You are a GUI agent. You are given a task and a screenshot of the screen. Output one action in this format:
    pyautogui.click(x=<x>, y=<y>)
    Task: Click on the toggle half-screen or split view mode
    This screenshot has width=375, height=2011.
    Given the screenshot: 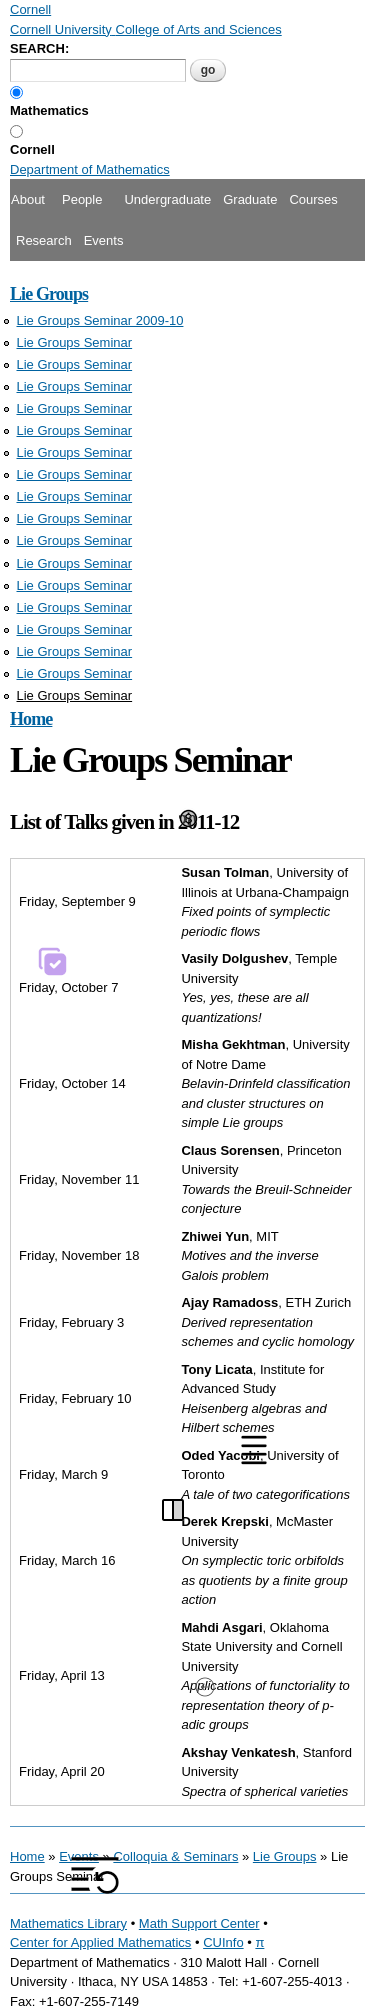 What is the action you would take?
    pyautogui.click(x=173, y=1510)
    